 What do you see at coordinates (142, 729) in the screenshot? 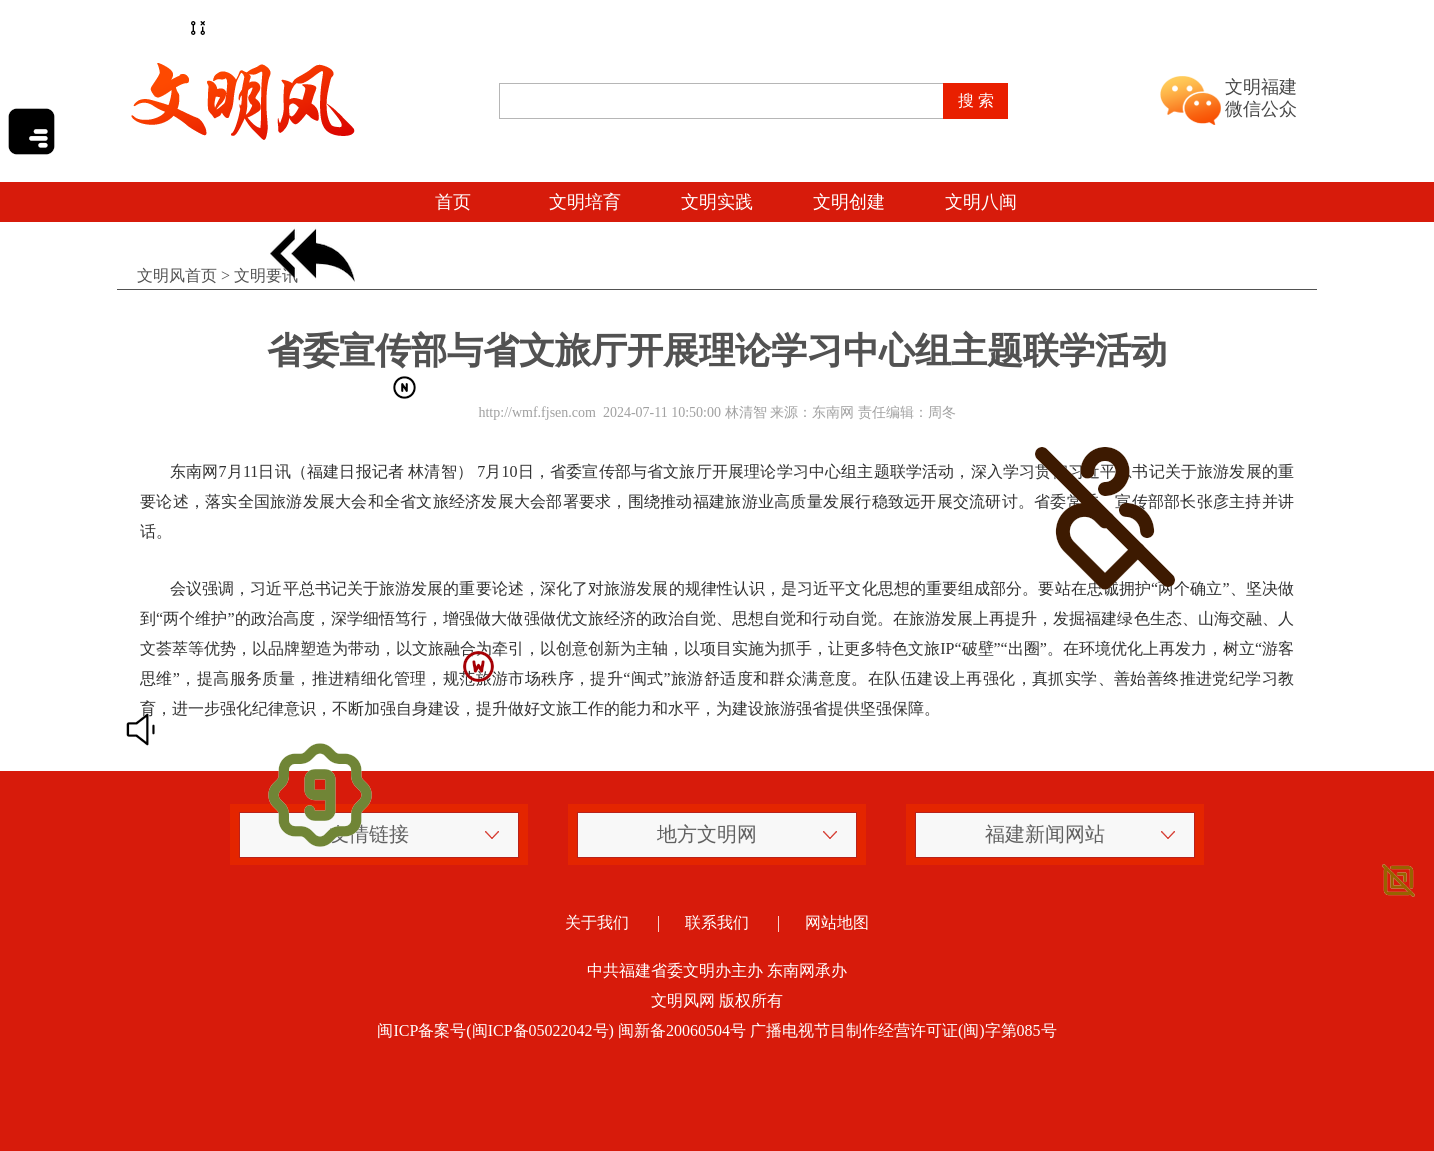
I see `volume set to low level` at bounding box center [142, 729].